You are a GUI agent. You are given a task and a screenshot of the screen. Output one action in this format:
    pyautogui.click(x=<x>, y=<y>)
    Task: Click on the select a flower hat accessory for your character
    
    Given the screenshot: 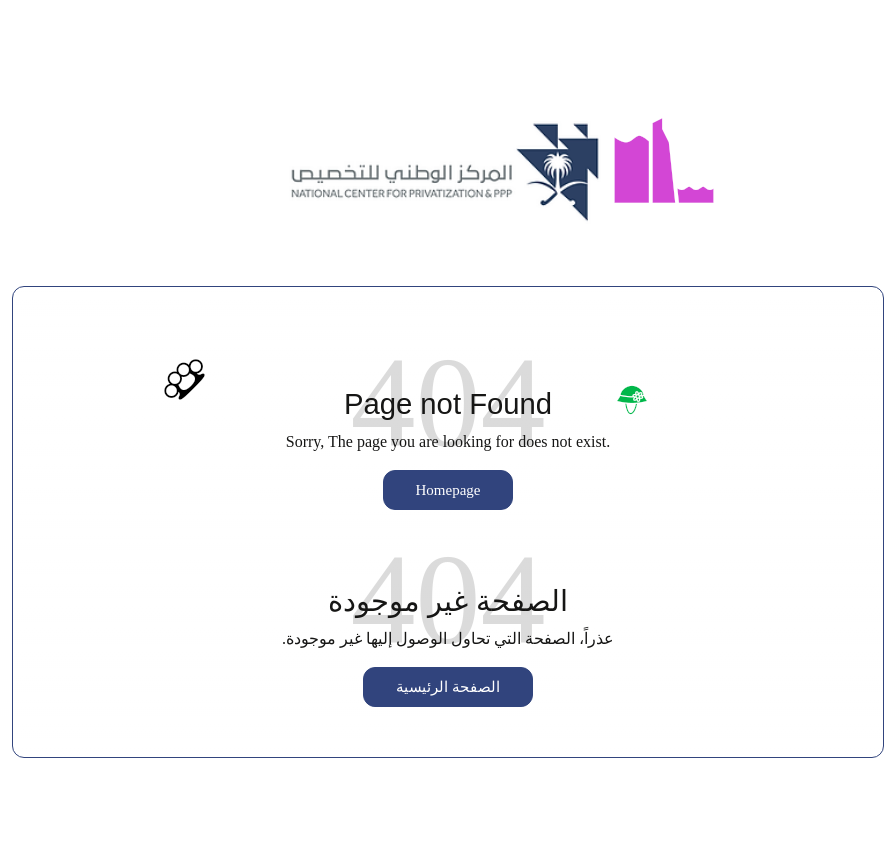 What is the action you would take?
    pyautogui.click(x=632, y=400)
    